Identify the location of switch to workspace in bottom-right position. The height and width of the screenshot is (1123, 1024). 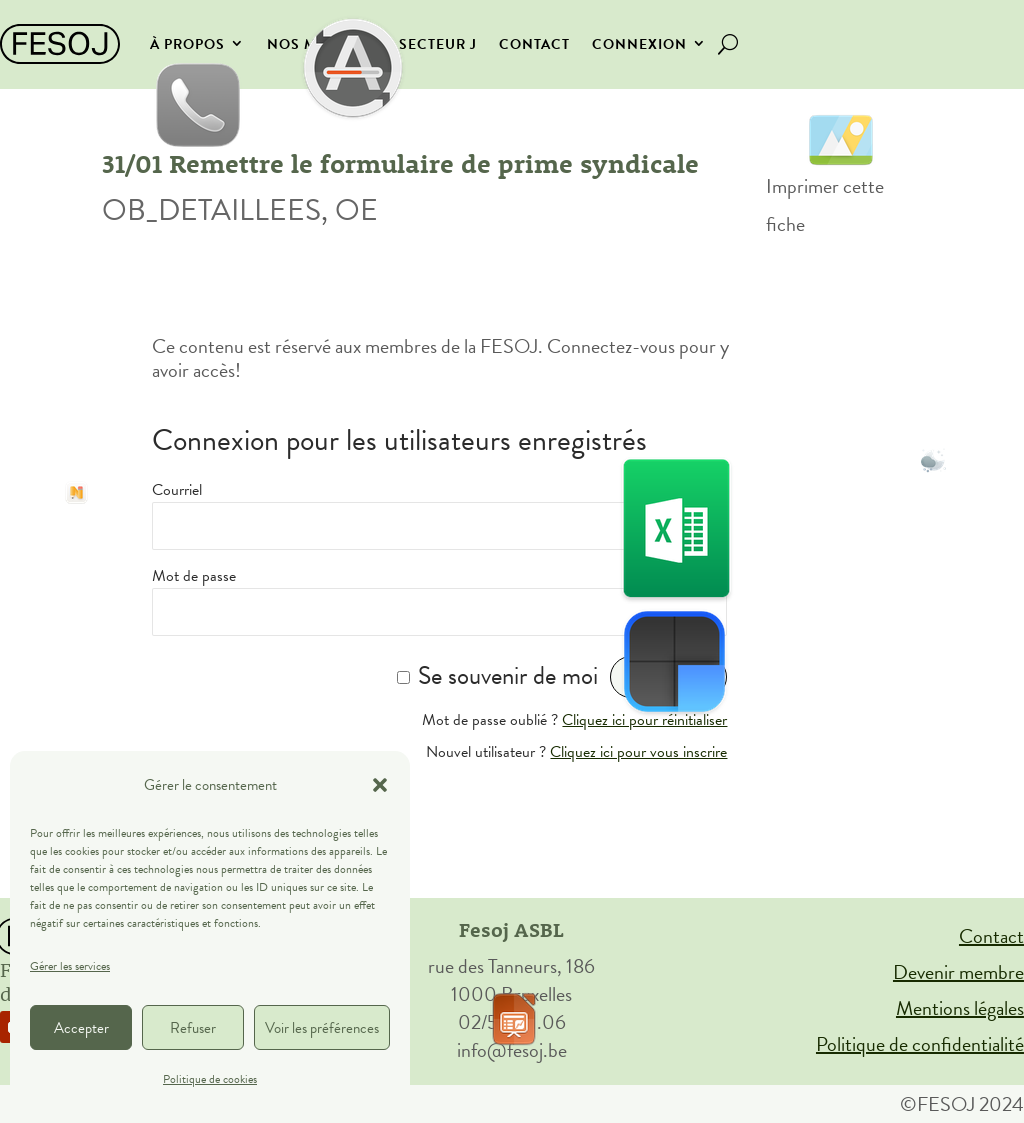
(674, 661).